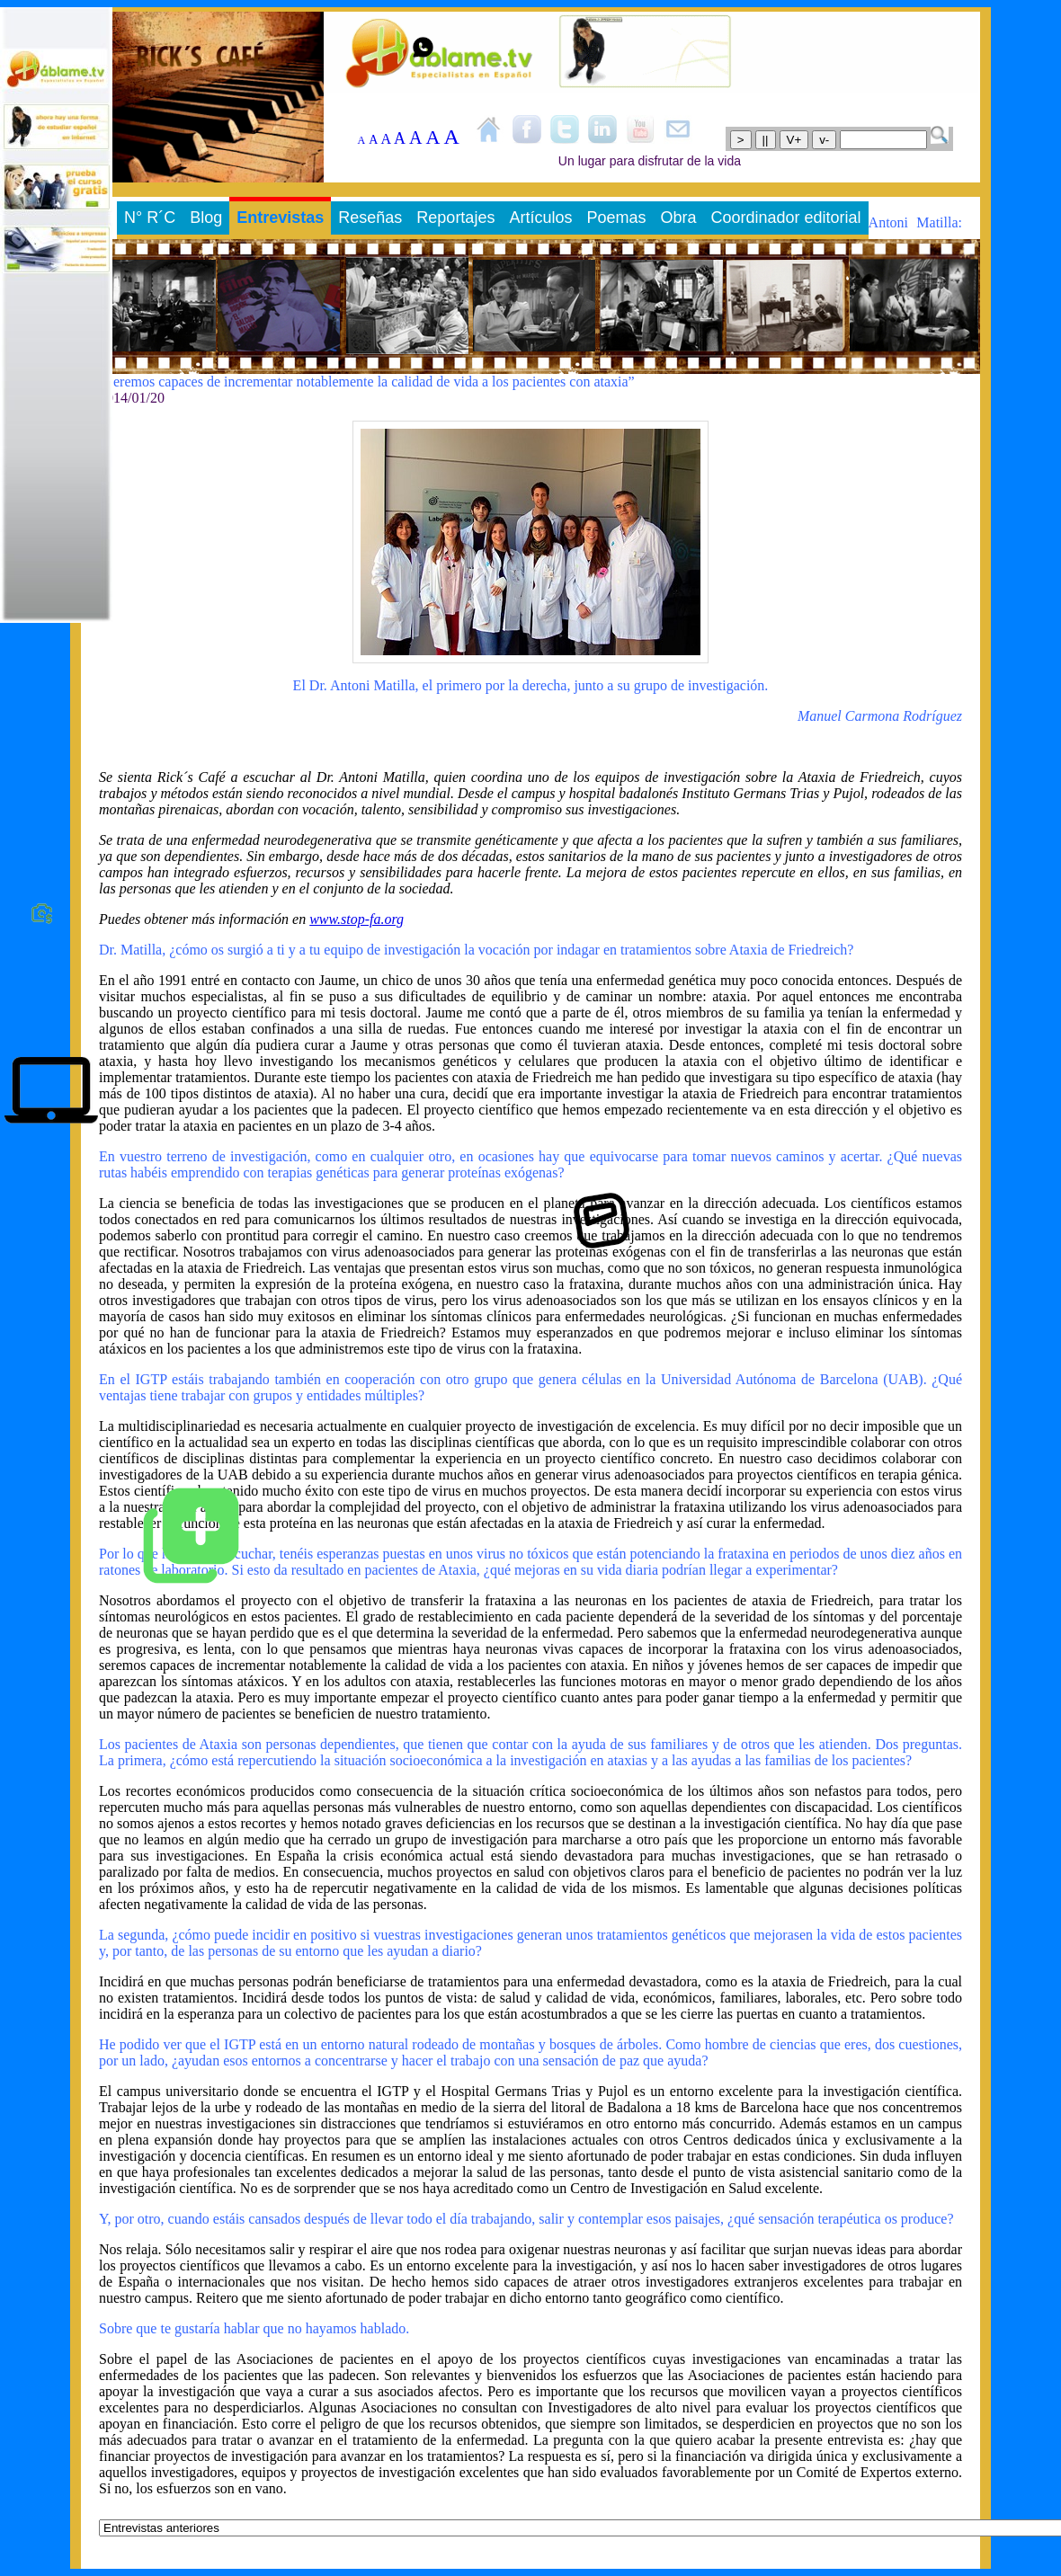 The height and width of the screenshot is (2576, 1061). Describe the element at coordinates (602, 1221) in the screenshot. I see `headless ui library logo` at that location.